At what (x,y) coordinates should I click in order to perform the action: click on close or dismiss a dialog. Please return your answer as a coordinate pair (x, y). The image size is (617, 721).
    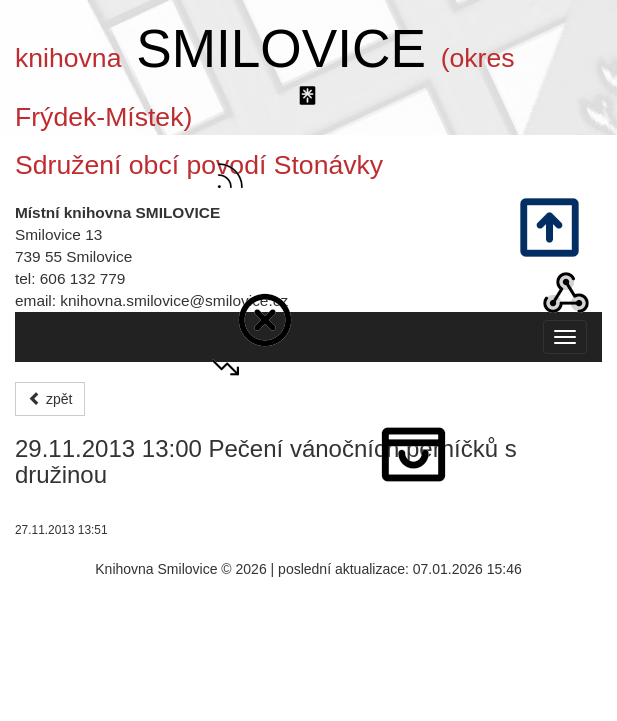
    Looking at the image, I should click on (265, 320).